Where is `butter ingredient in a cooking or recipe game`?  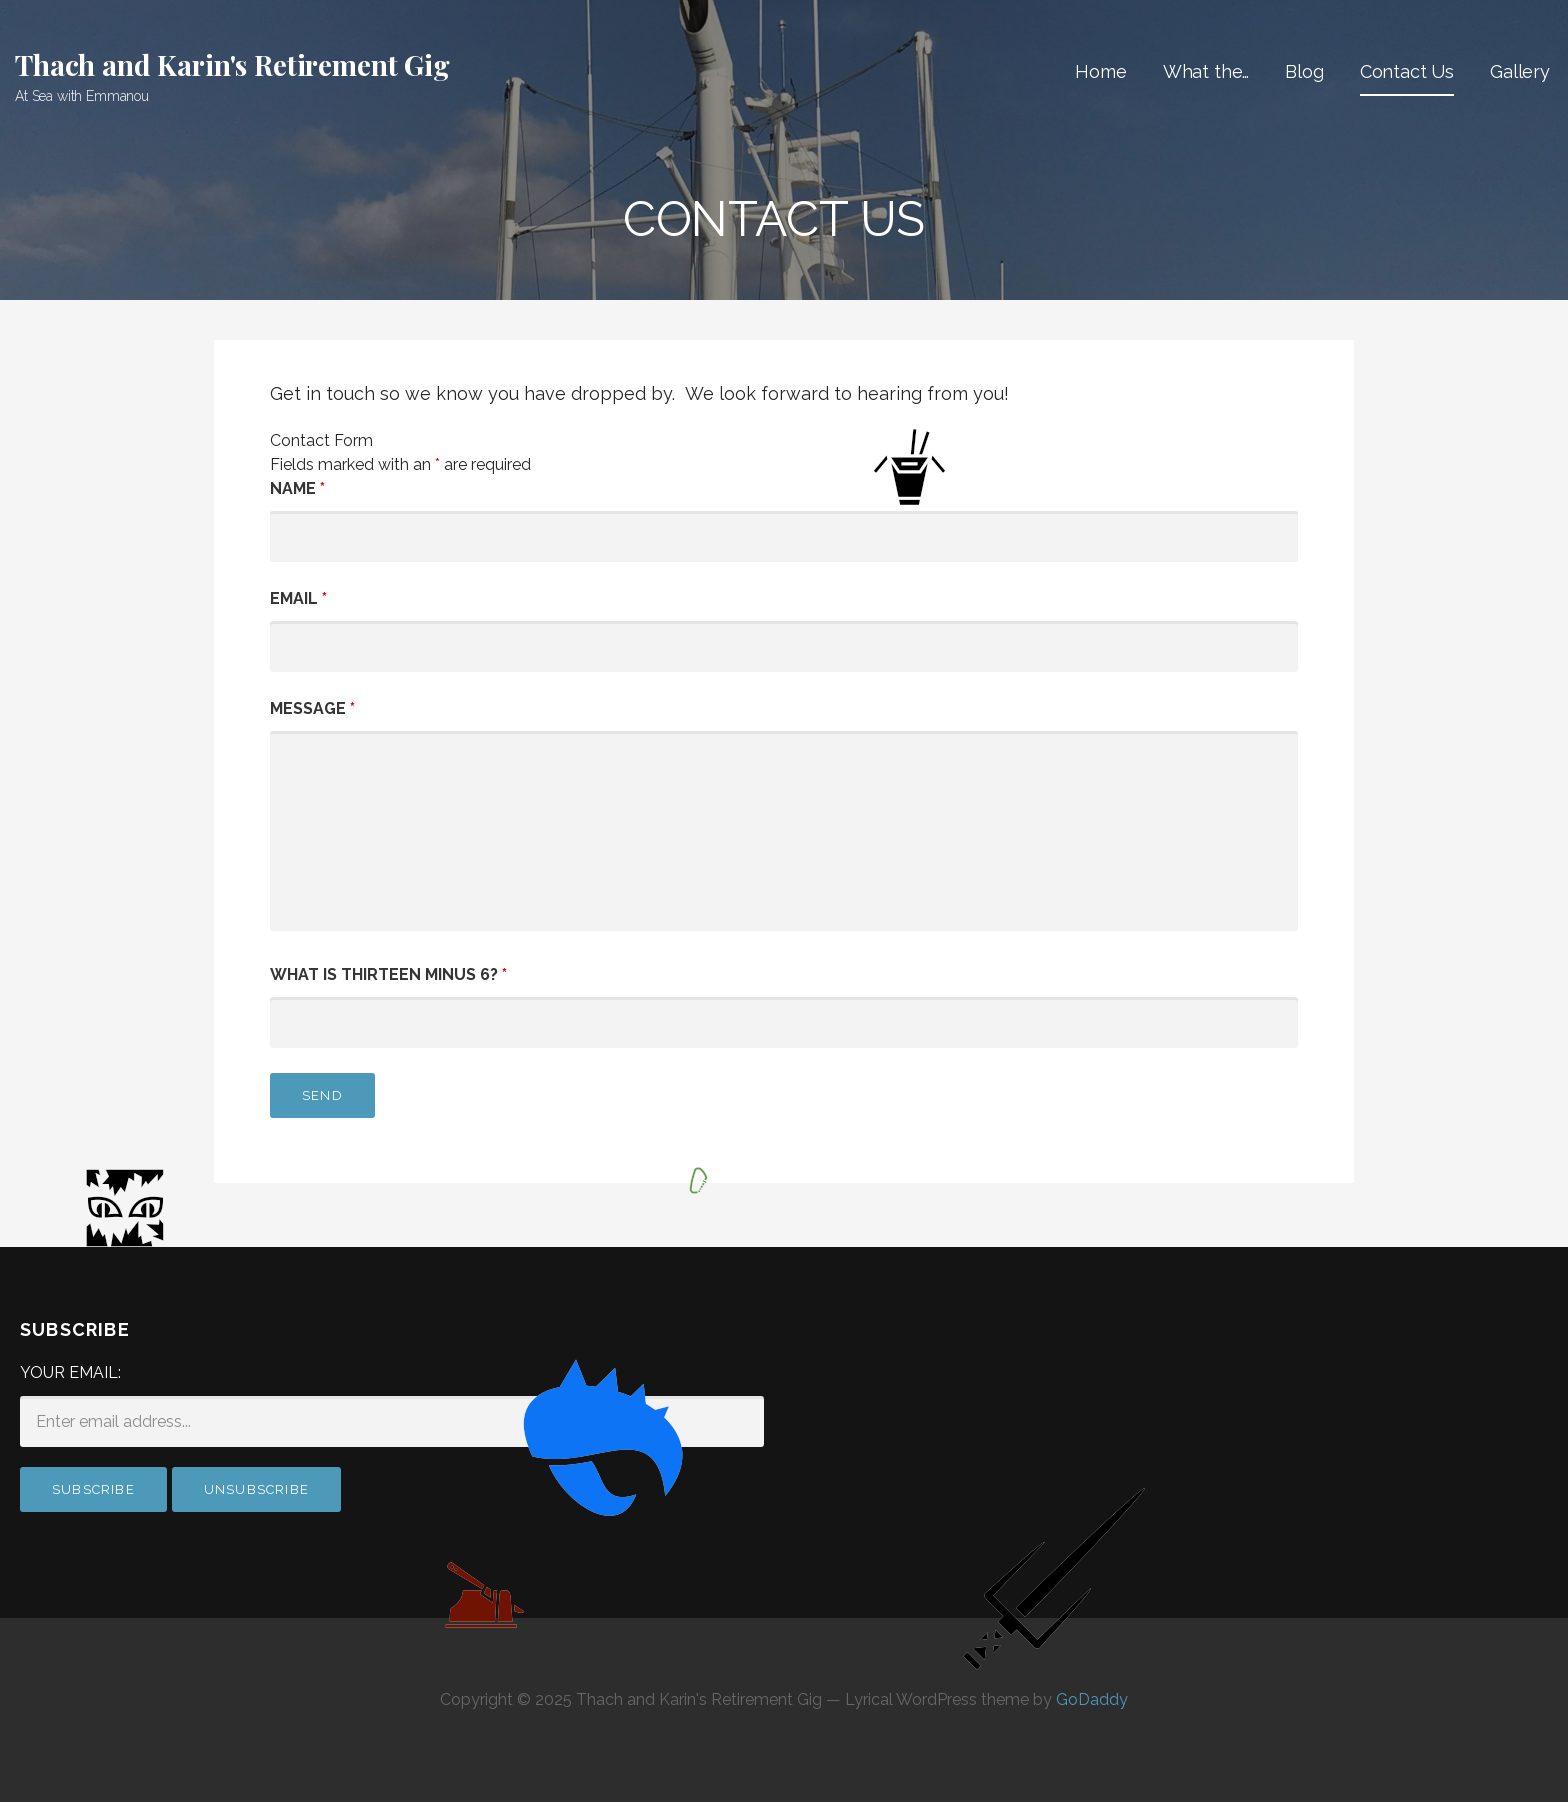 butter ingredient in a cooking or recipe game is located at coordinates (485, 1595).